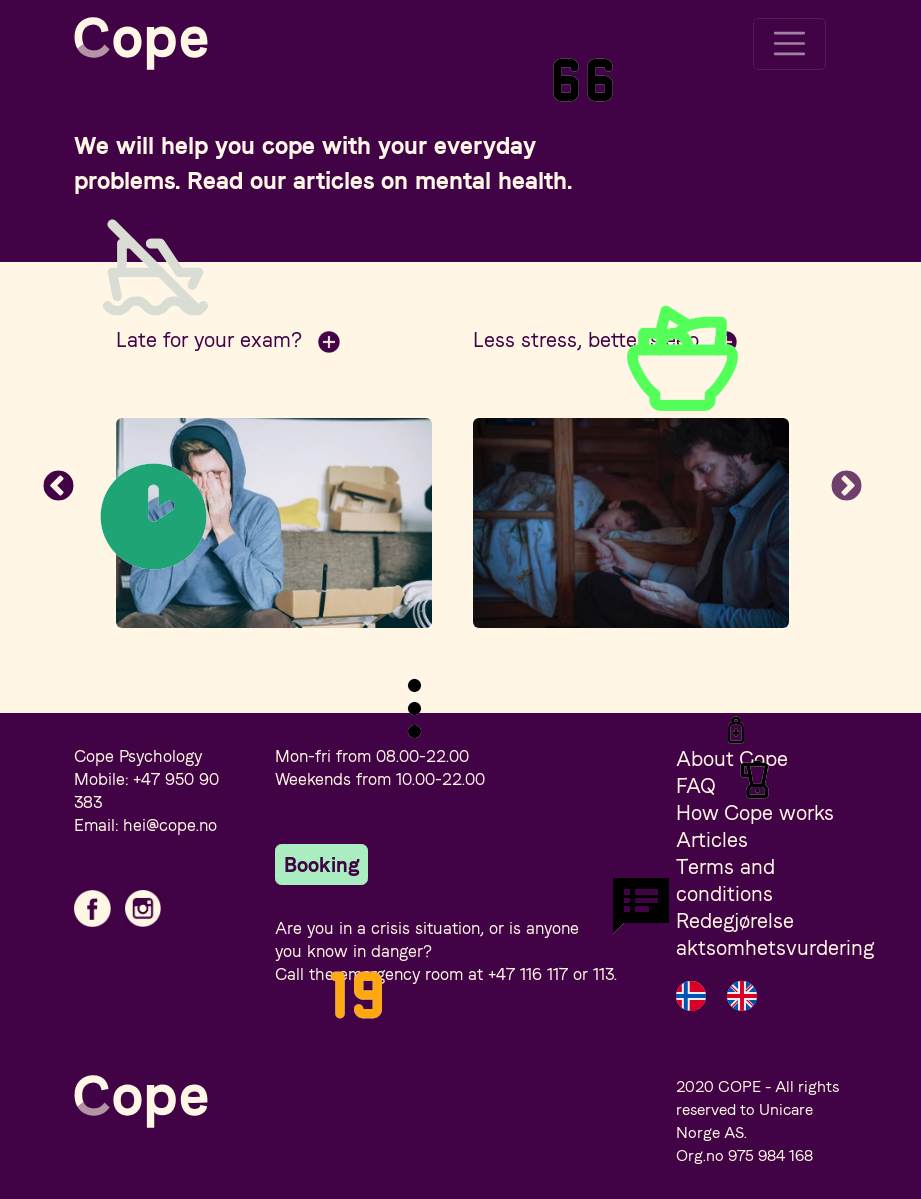  I want to click on shipping unavailable for this item, so click(155, 267).